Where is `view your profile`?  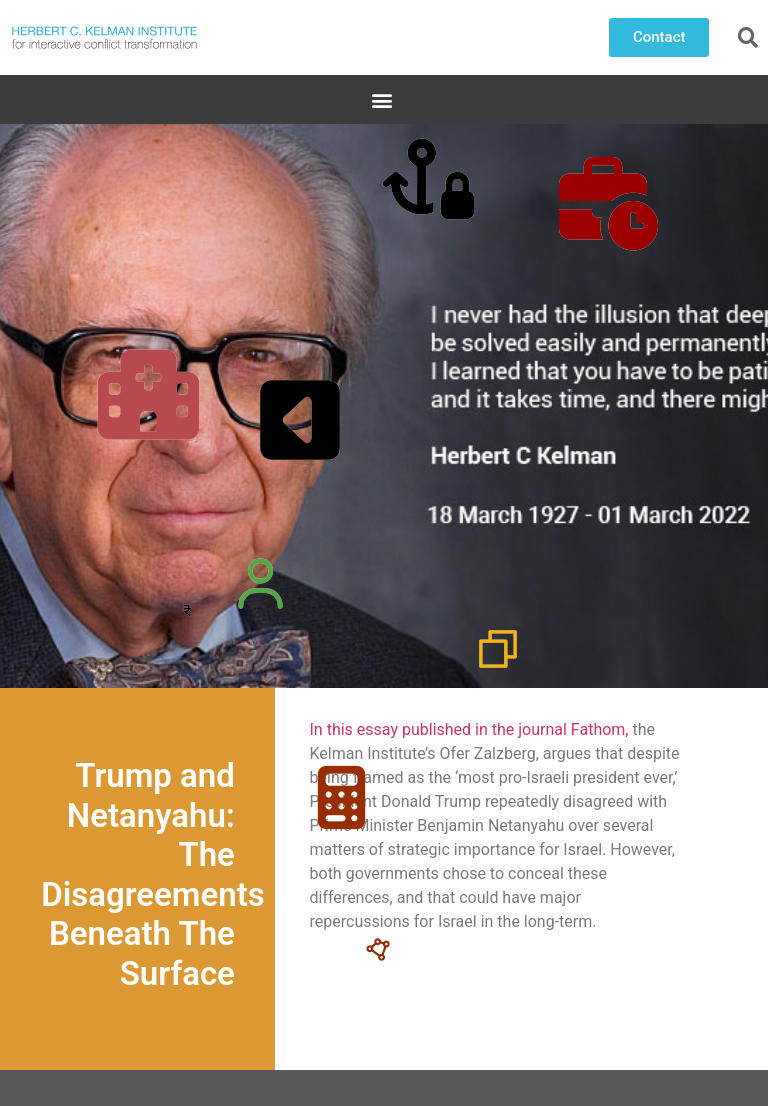
view your profile is located at coordinates (260, 583).